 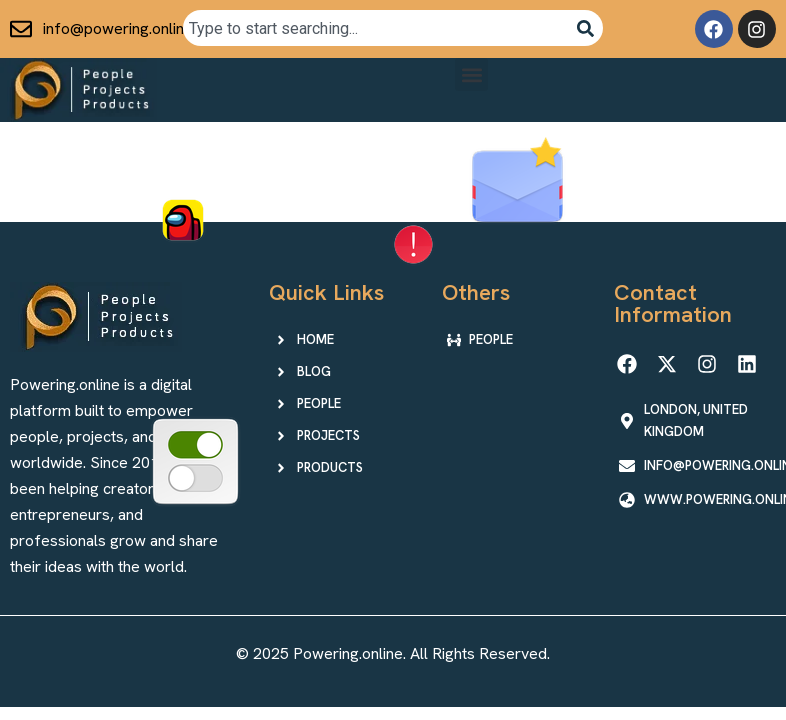 What do you see at coordinates (517, 186) in the screenshot?
I see `mark email as unread` at bounding box center [517, 186].